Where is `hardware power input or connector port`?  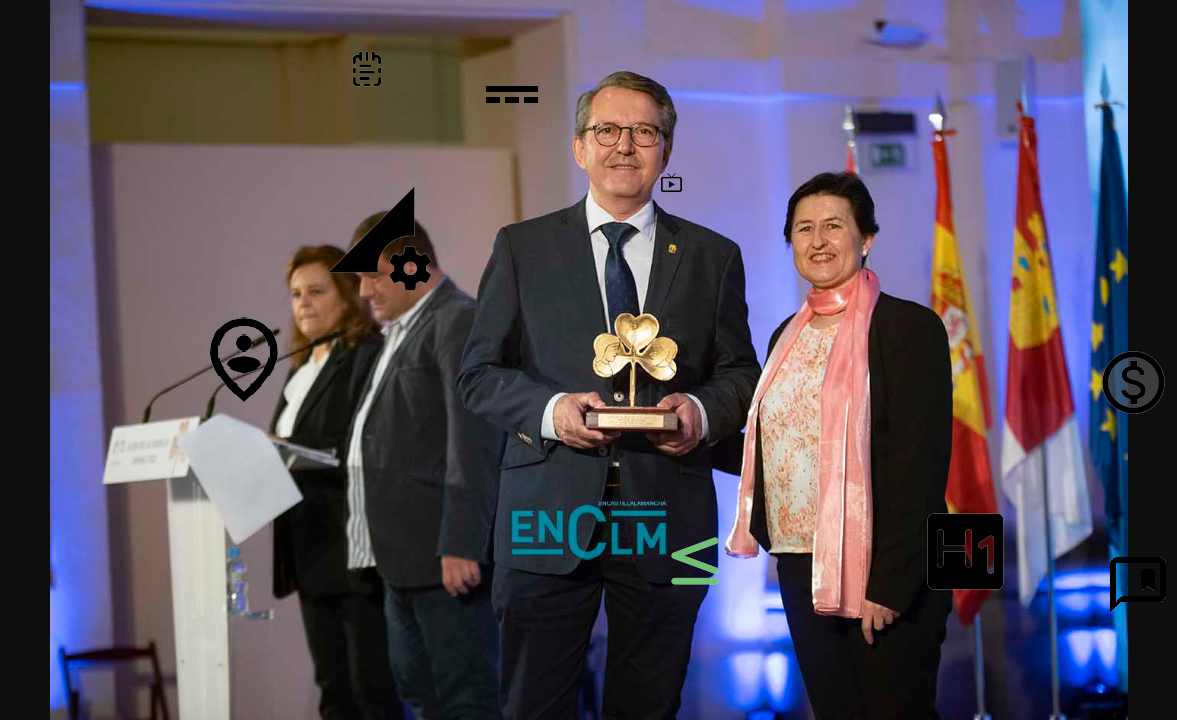 hardware power input or connector port is located at coordinates (513, 94).